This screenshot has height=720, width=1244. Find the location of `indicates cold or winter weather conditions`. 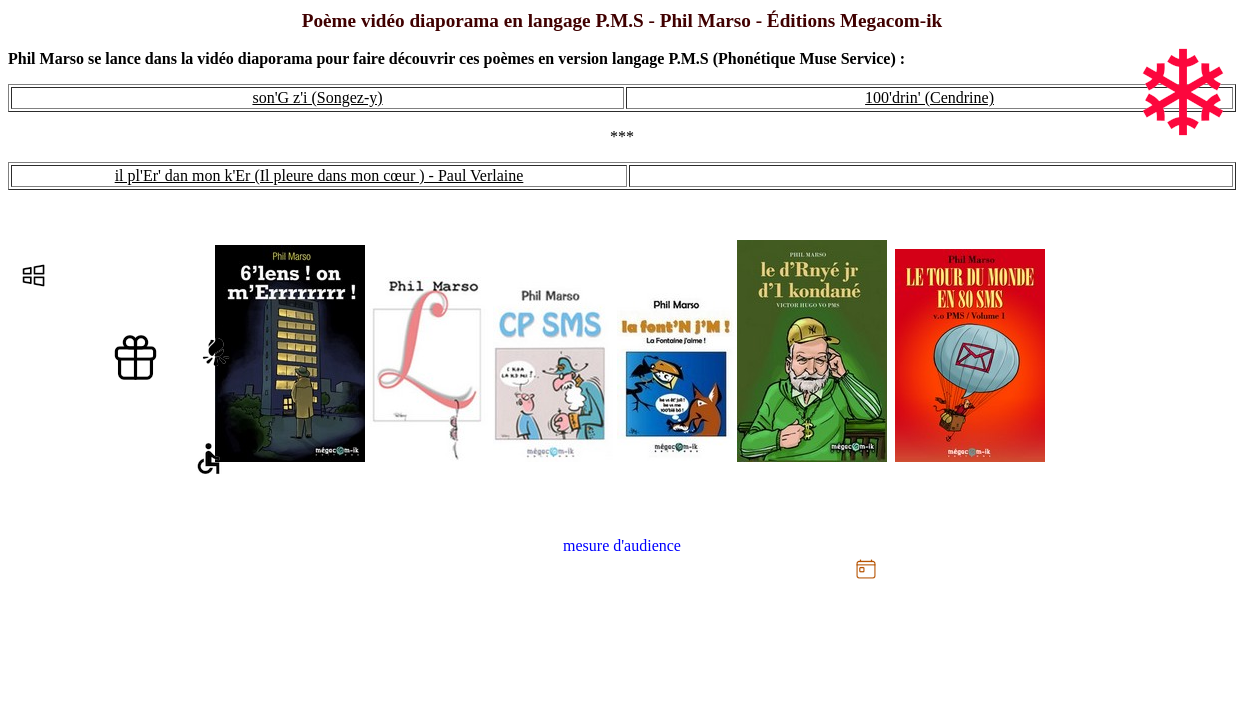

indicates cold or winter weather conditions is located at coordinates (1183, 92).